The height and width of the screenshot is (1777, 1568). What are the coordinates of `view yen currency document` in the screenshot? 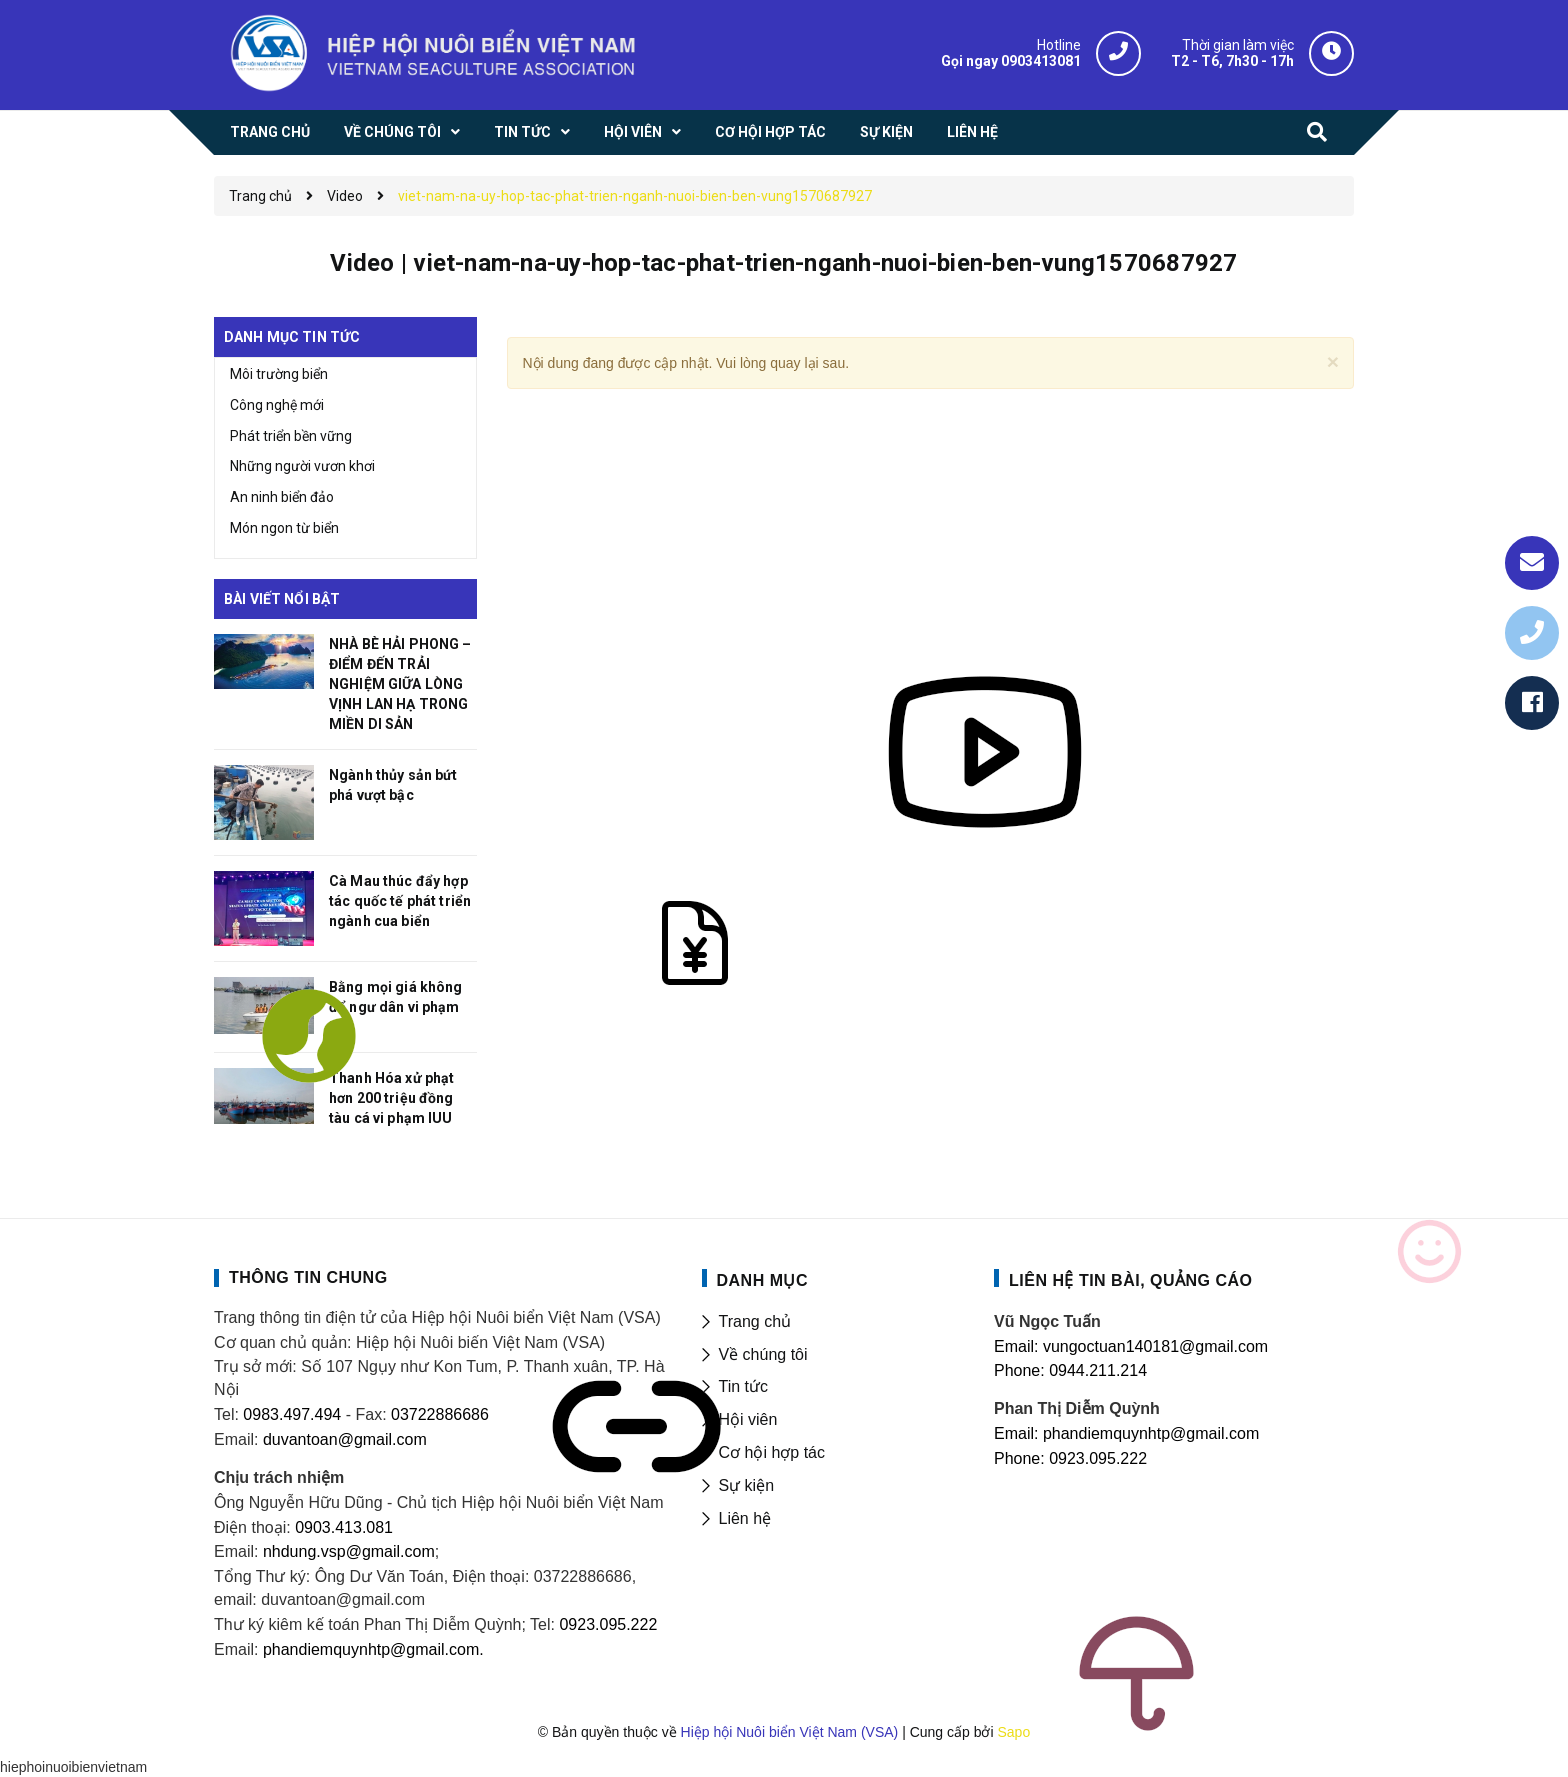 It's located at (695, 943).